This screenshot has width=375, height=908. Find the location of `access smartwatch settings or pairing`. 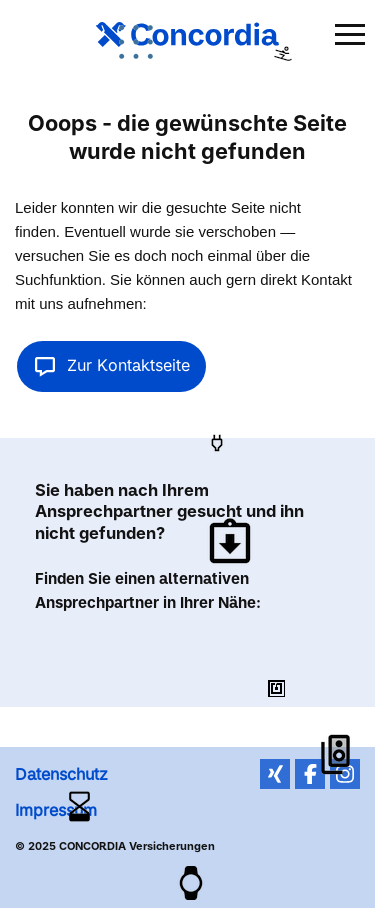

access smartwatch settings or pairing is located at coordinates (191, 883).